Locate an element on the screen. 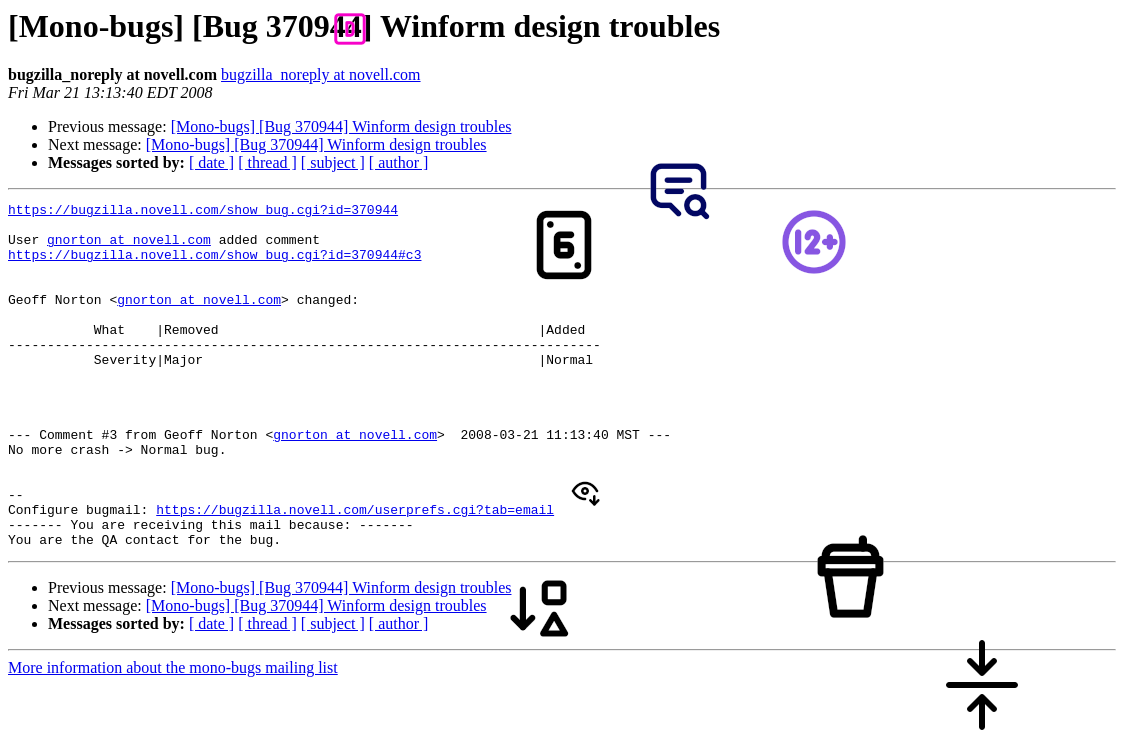 The width and height of the screenshot is (1124, 754). indicates content rated for ages 12 and older is located at coordinates (814, 242).